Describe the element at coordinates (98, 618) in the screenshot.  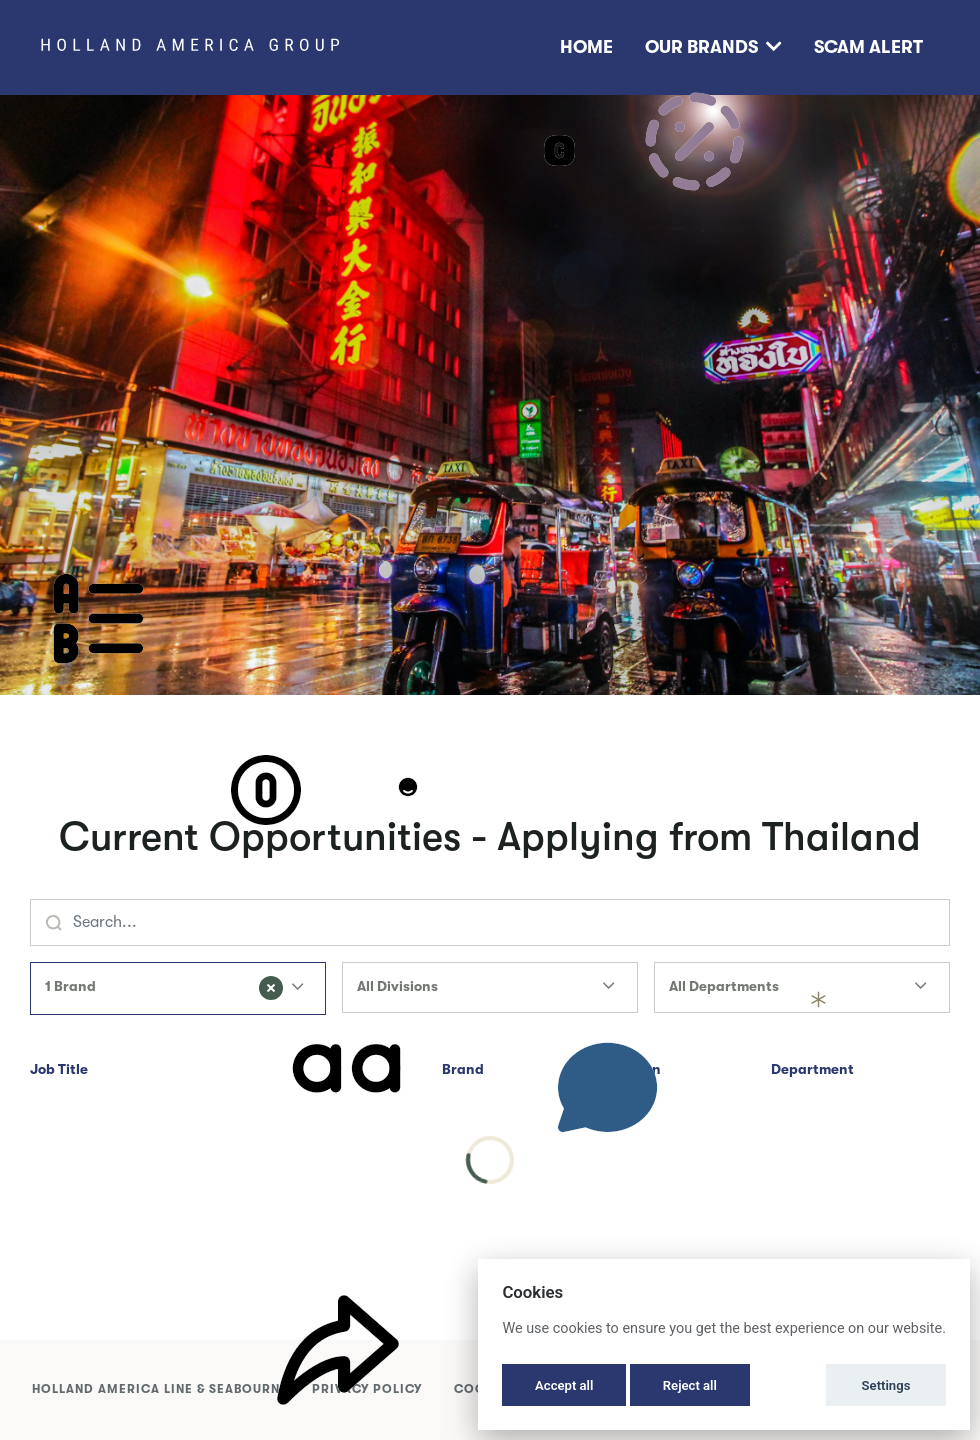
I see `toggle alphabetical list view` at that location.